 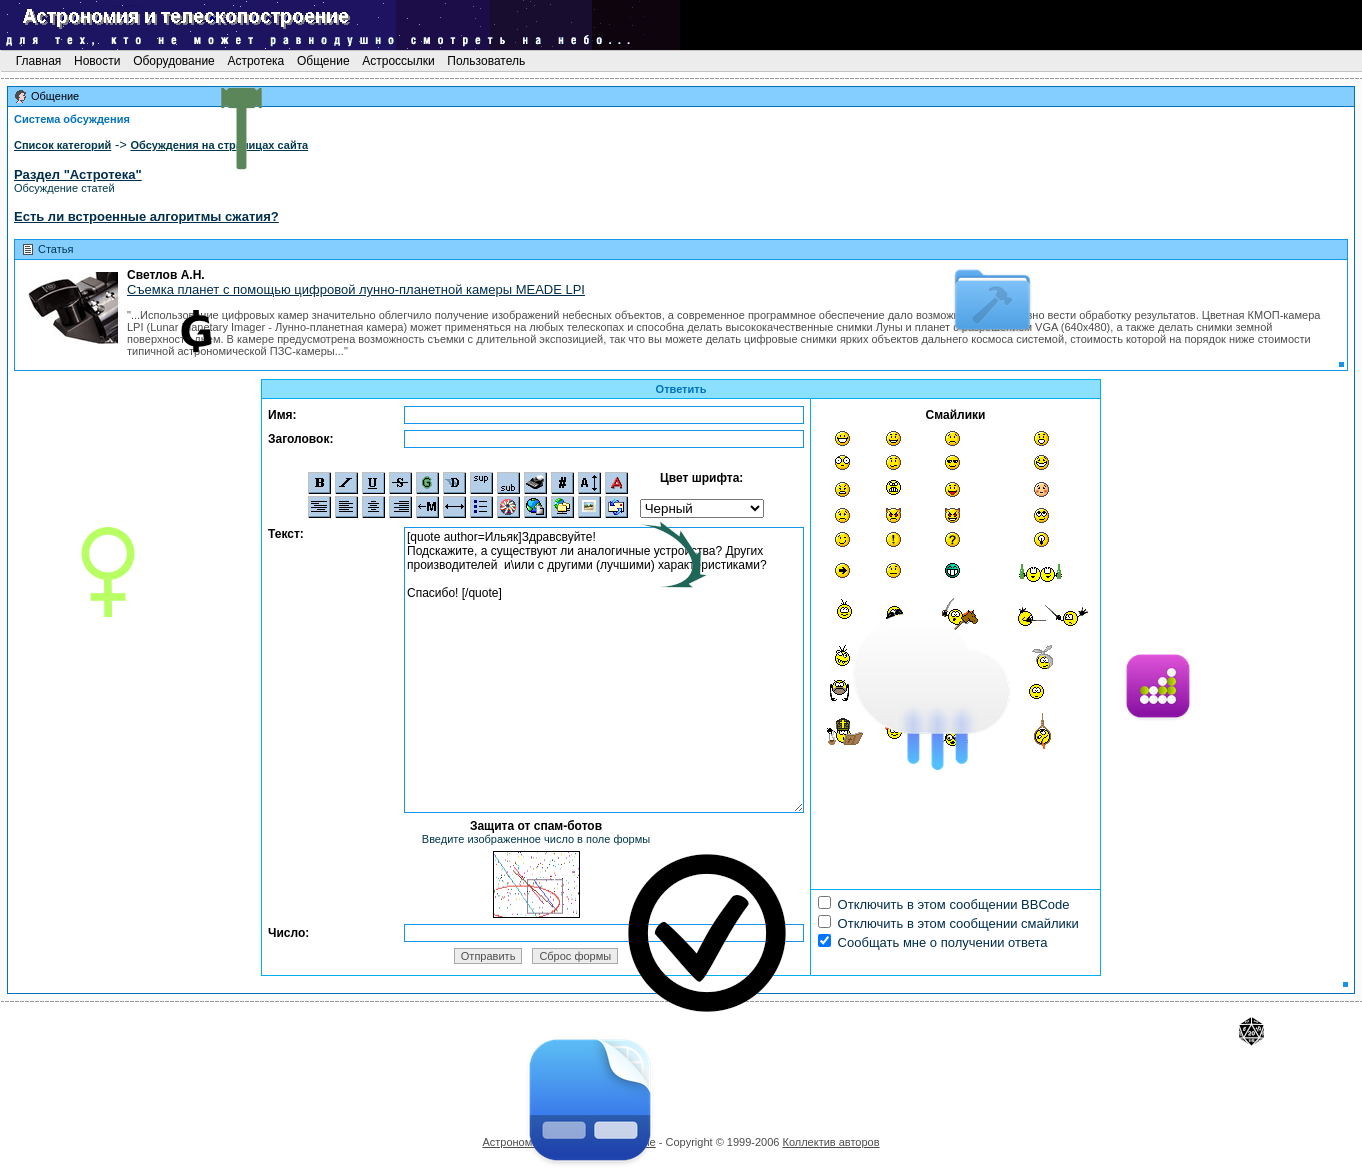 What do you see at coordinates (707, 933) in the screenshot?
I see `indicates a confirmed or completed action` at bounding box center [707, 933].